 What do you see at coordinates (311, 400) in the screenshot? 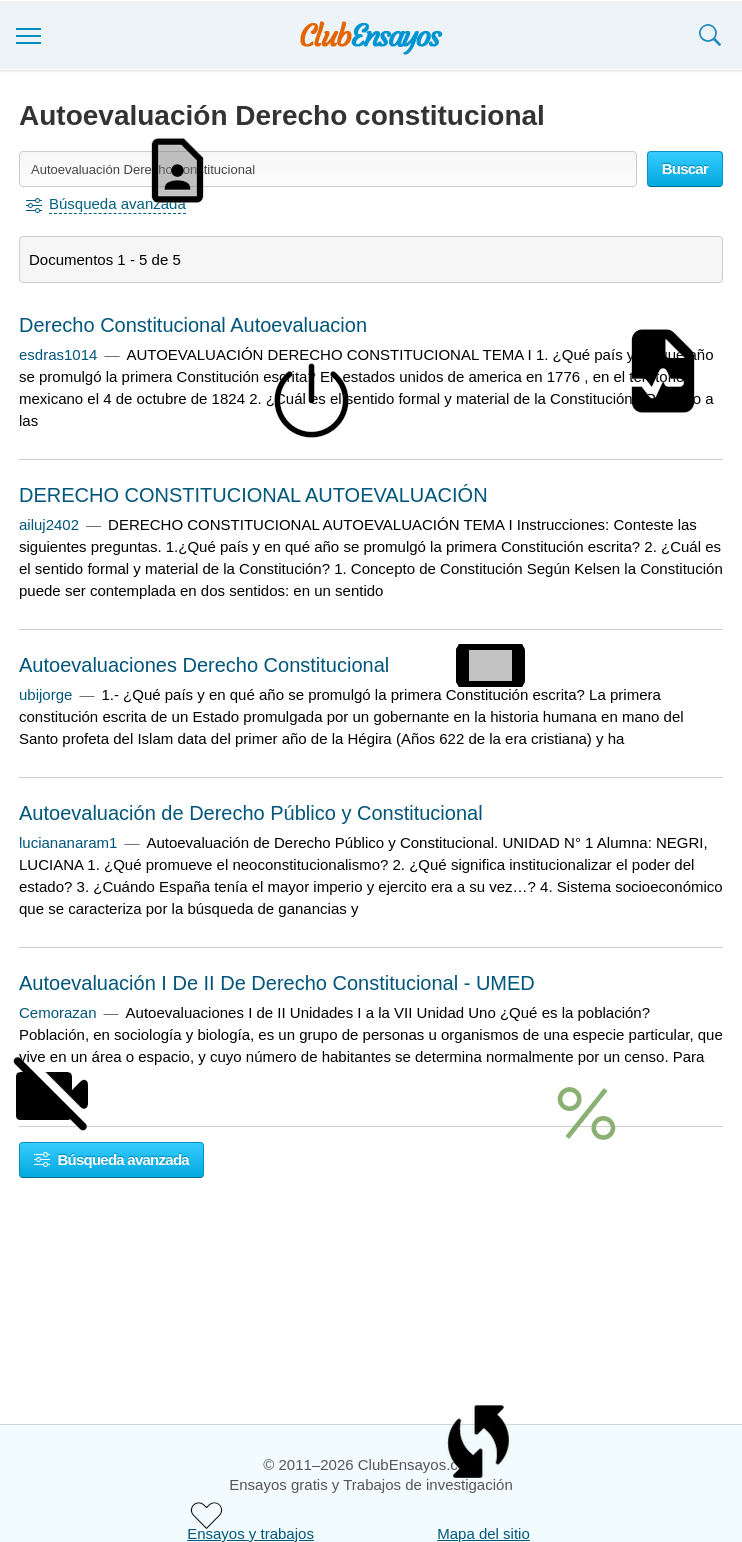
I see `turn off or shut down the device` at bounding box center [311, 400].